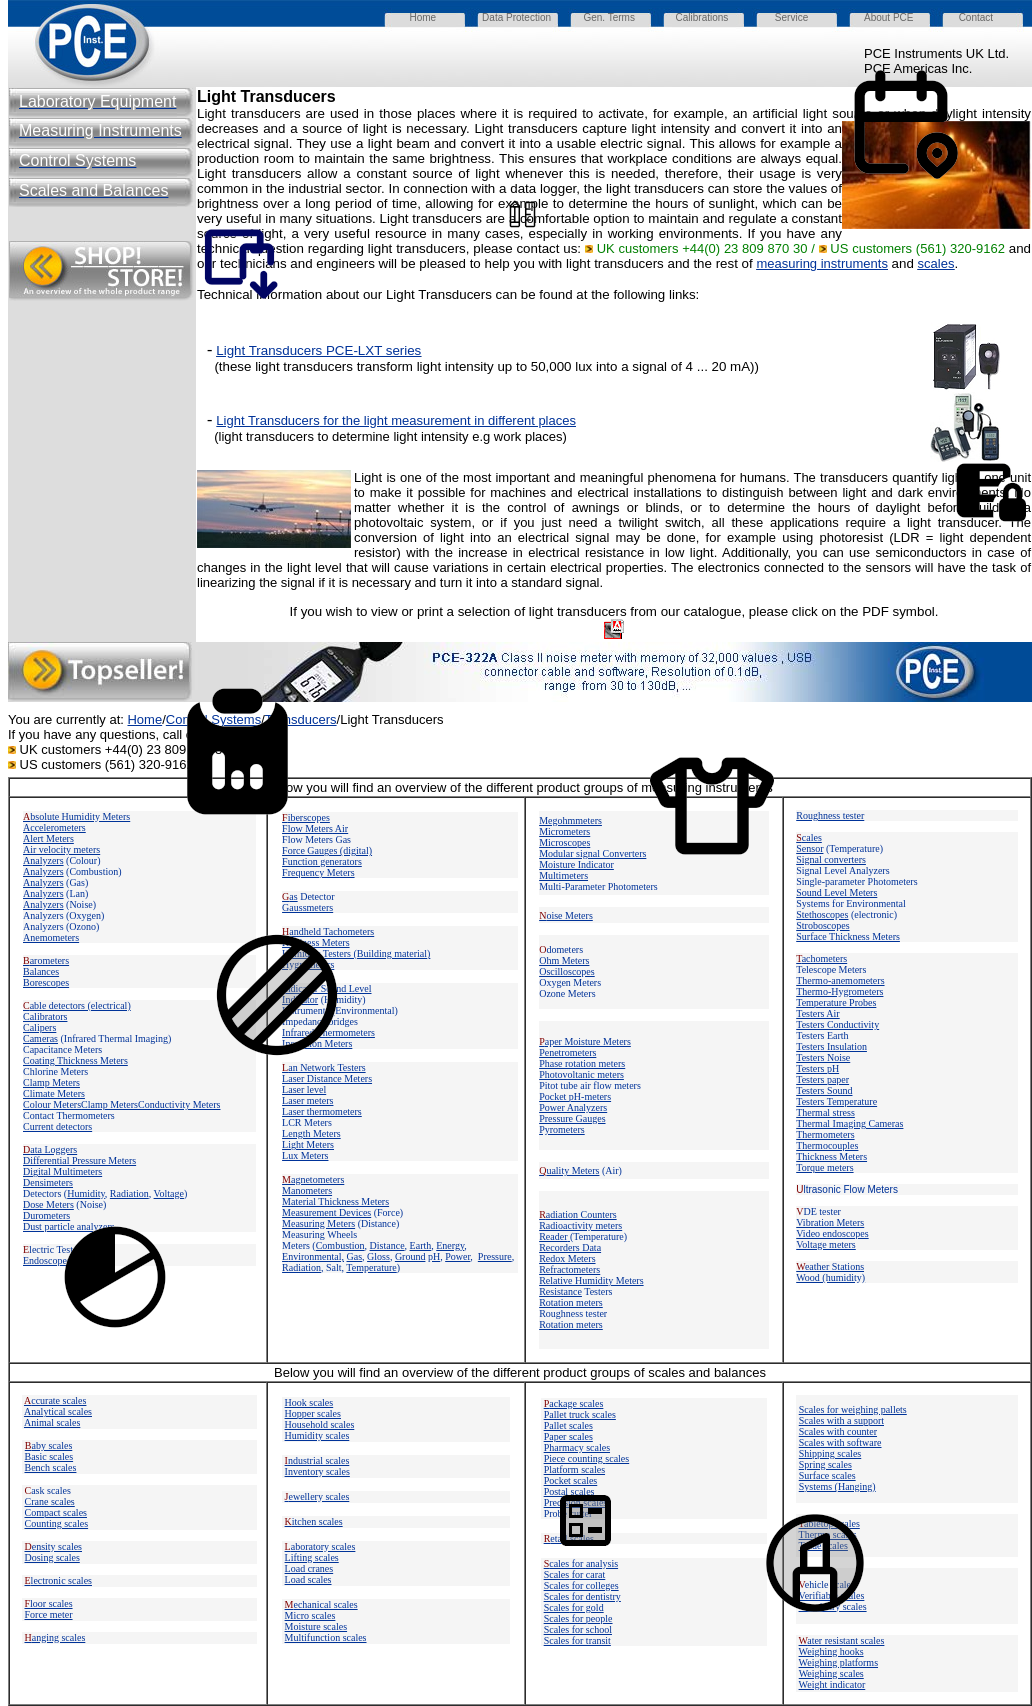 The height and width of the screenshot is (1706, 1032). What do you see at coordinates (115, 1277) in the screenshot?
I see `view analytics or statistics breakdown` at bounding box center [115, 1277].